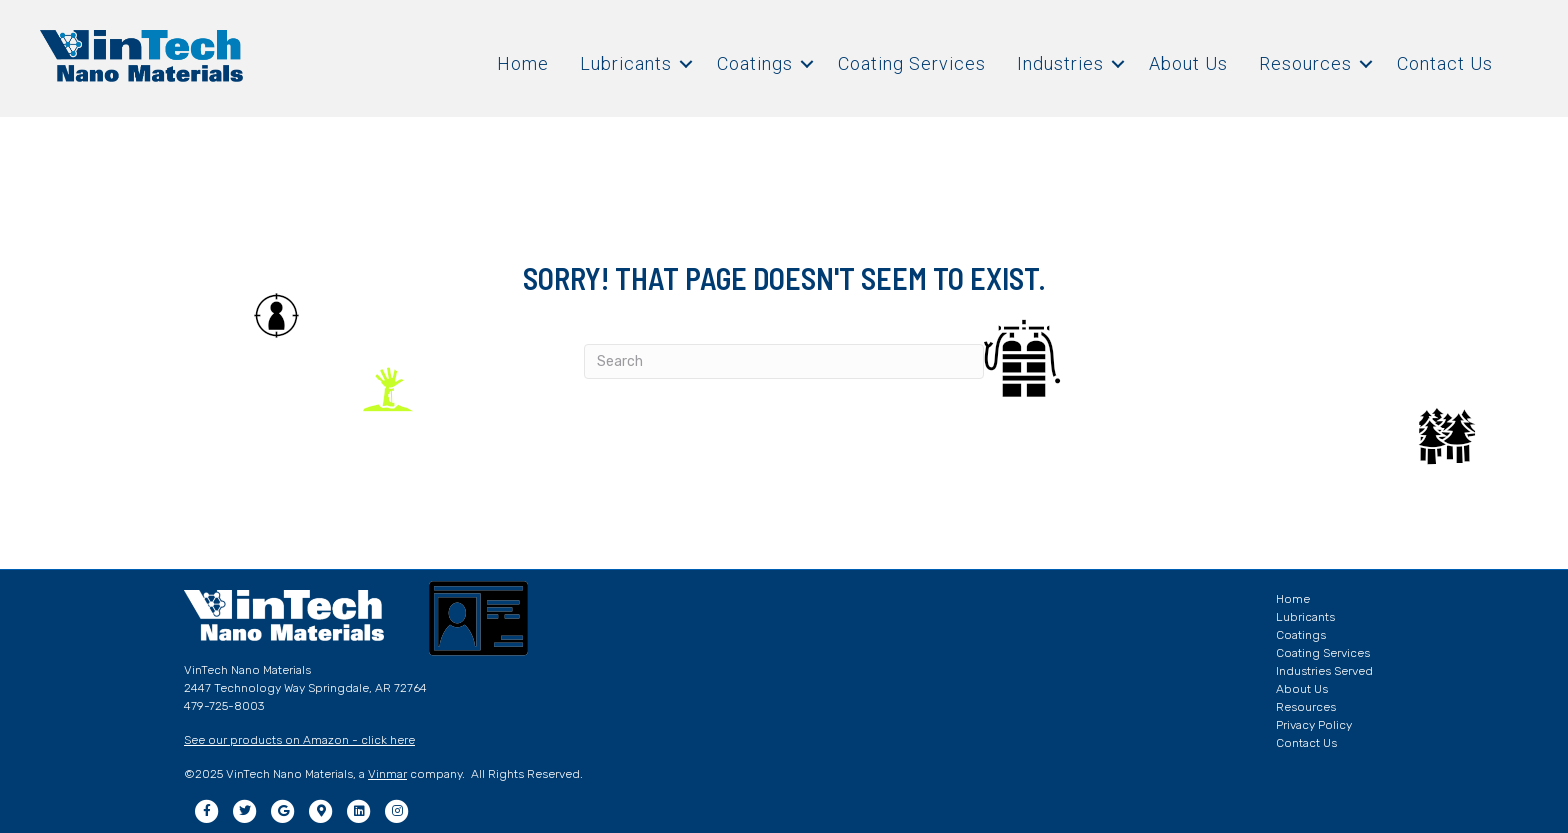 Image resolution: width=1568 pixels, height=833 pixels. What do you see at coordinates (276, 315) in the screenshot?
I see `target or focus on a specific user` at bounding box center [276, 315].